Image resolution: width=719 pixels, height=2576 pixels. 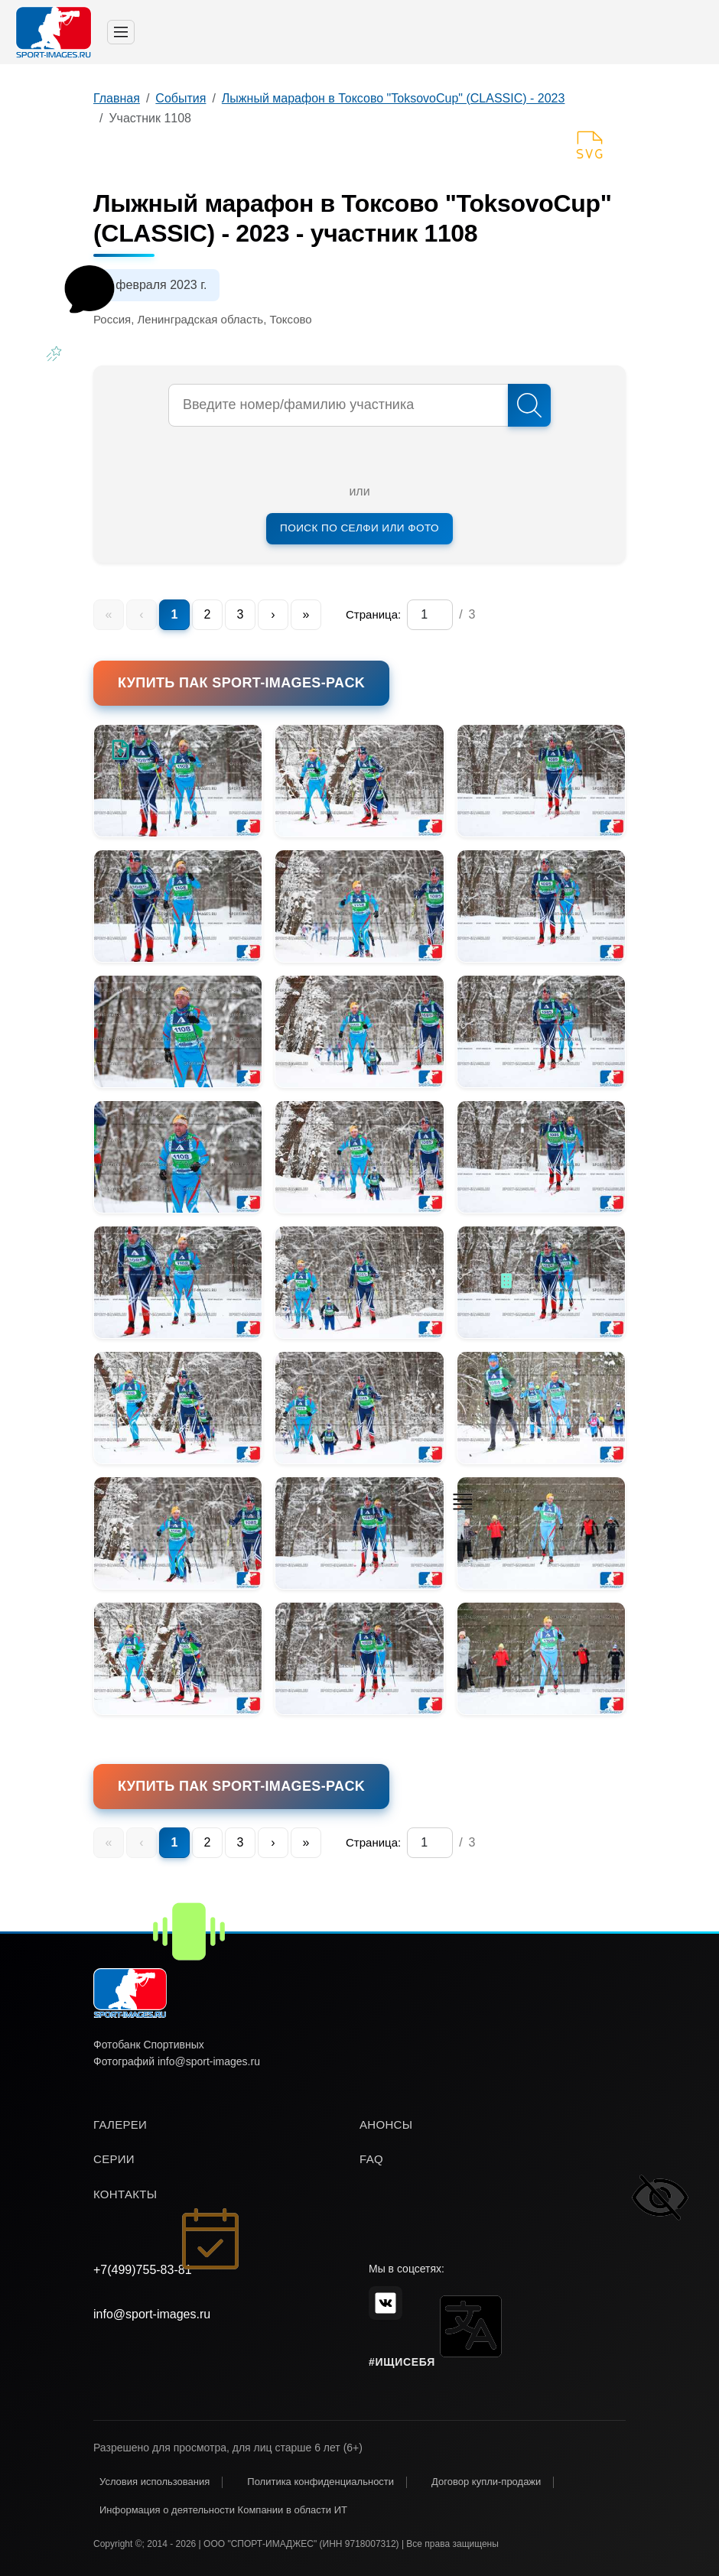 What do you see at coordinates (54, 353) in the screenshot?
I see `add to favorites or wishlist` at bounding box center [54, 353].